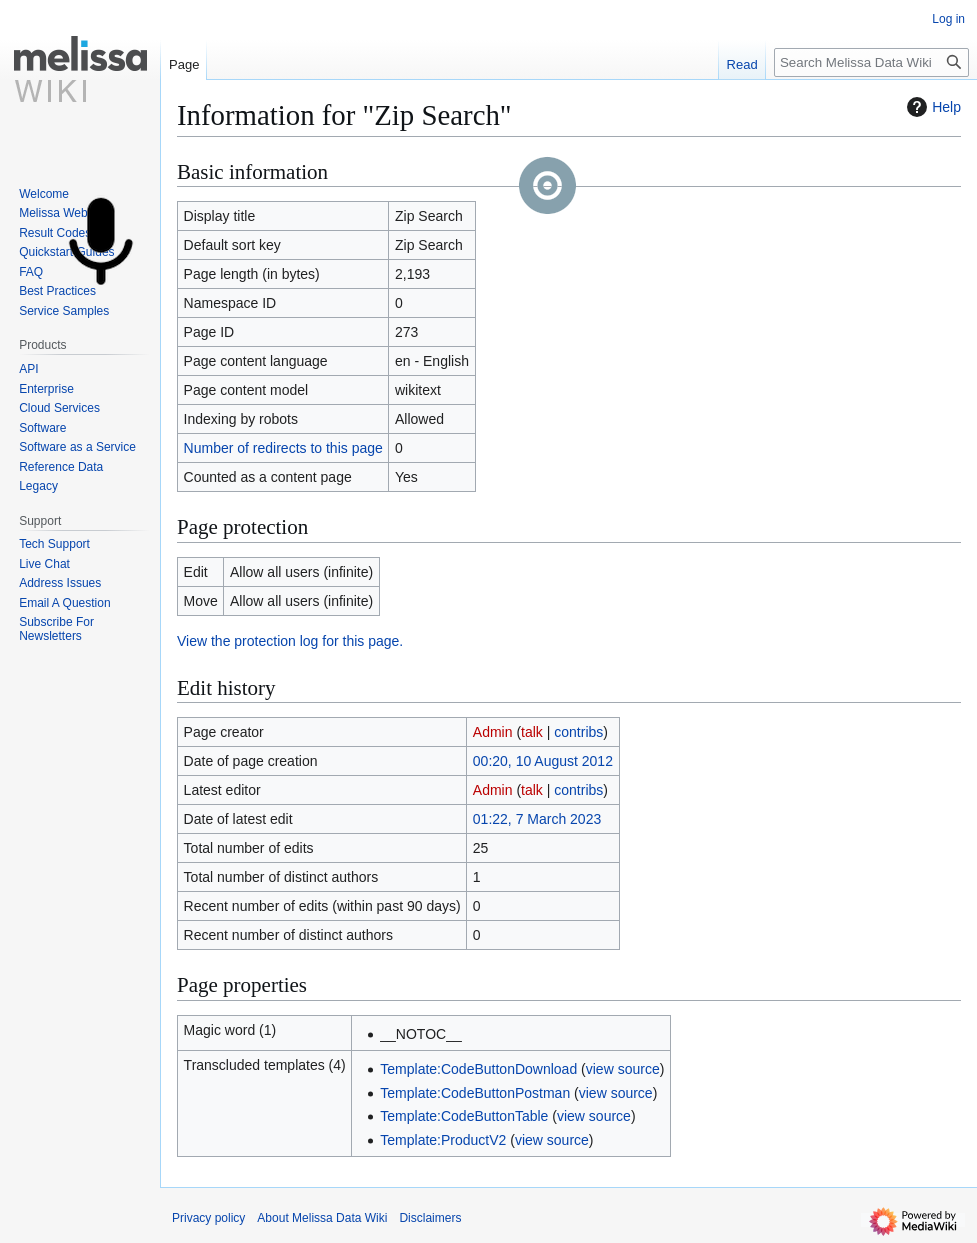 This screenshot has width=977, height=1243. Describe the element at coordinates (101, 239) in the screenshot. I see `tap to use voice input` at that location.